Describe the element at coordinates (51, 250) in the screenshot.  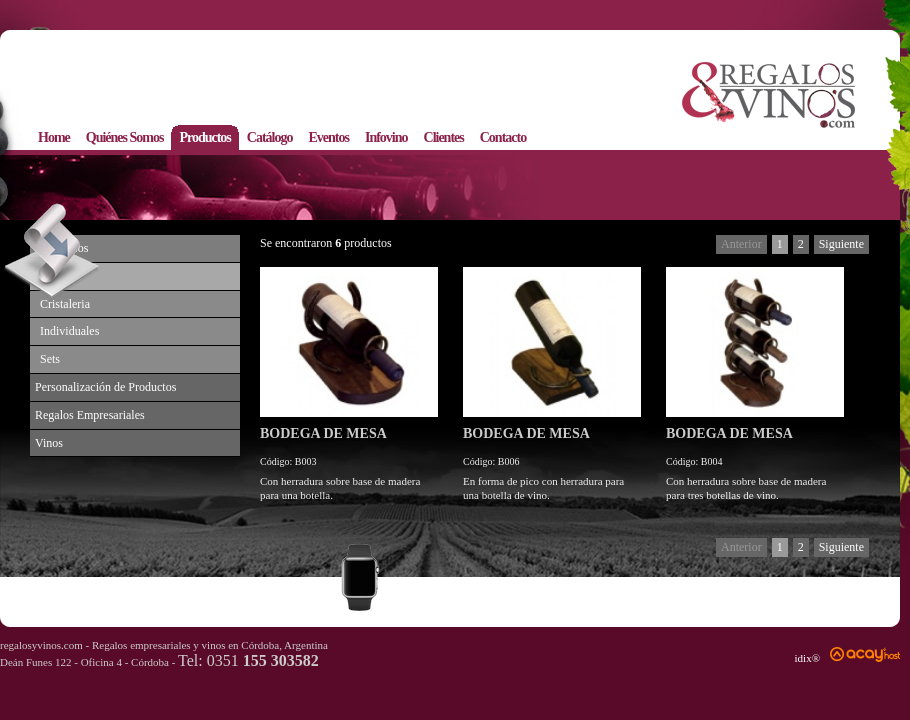
I see `create a new script droplet in script editor` at that location.